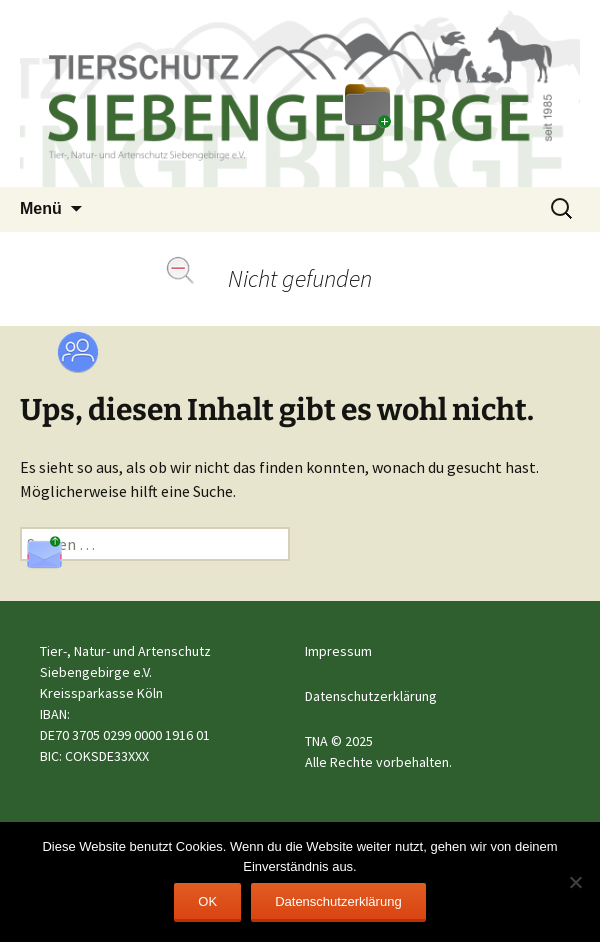 The width and height of the screenshot is (600, 942). What do you see at coordinates (367, 104) in the screenshot?
I see `create a new folder` at bounding box center [367, 104].